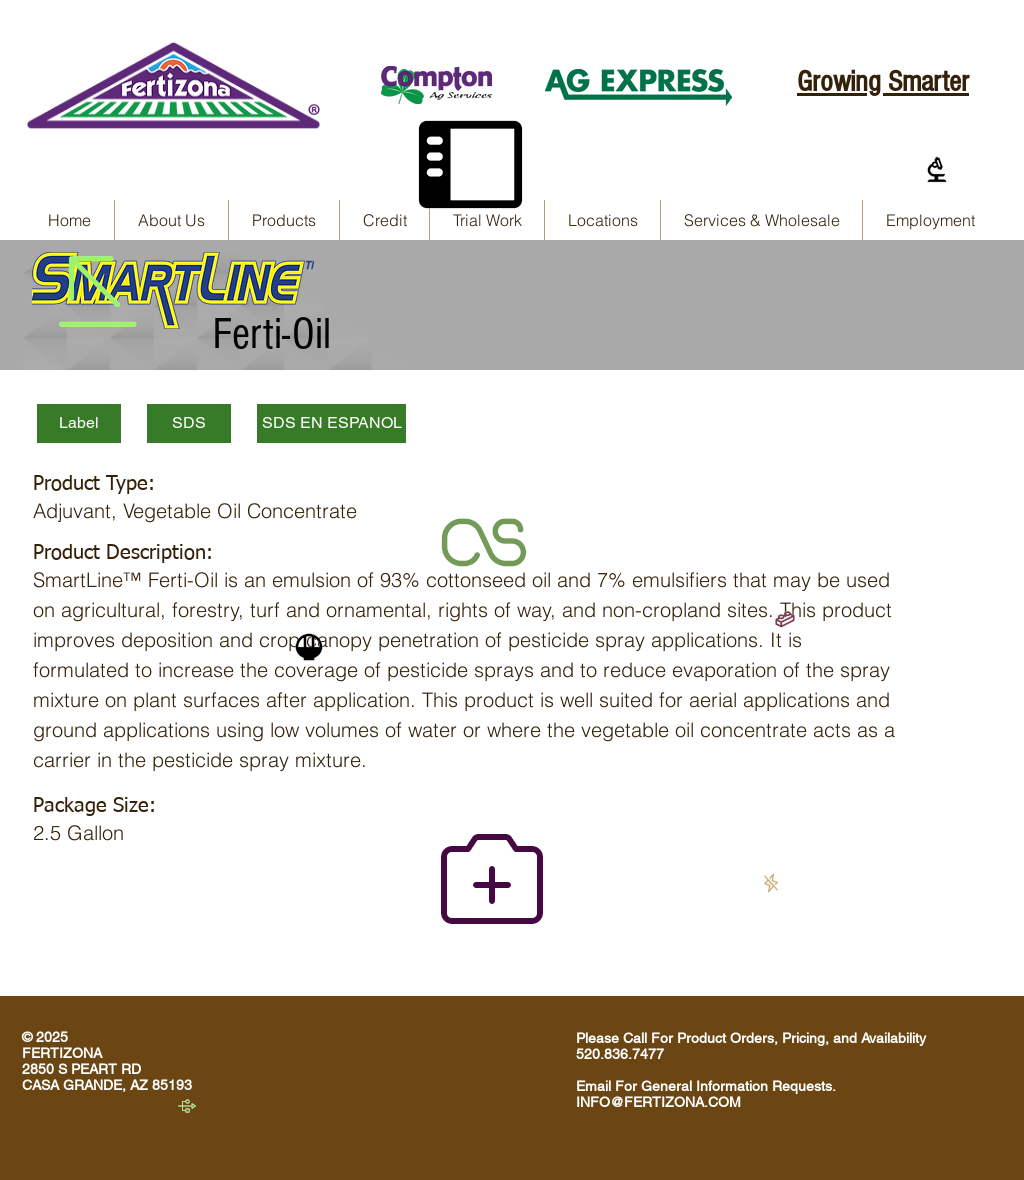 The width and height of the screenshot is (1024, 1180). I want to click on access building blocks or modular components, so click(785, 619).